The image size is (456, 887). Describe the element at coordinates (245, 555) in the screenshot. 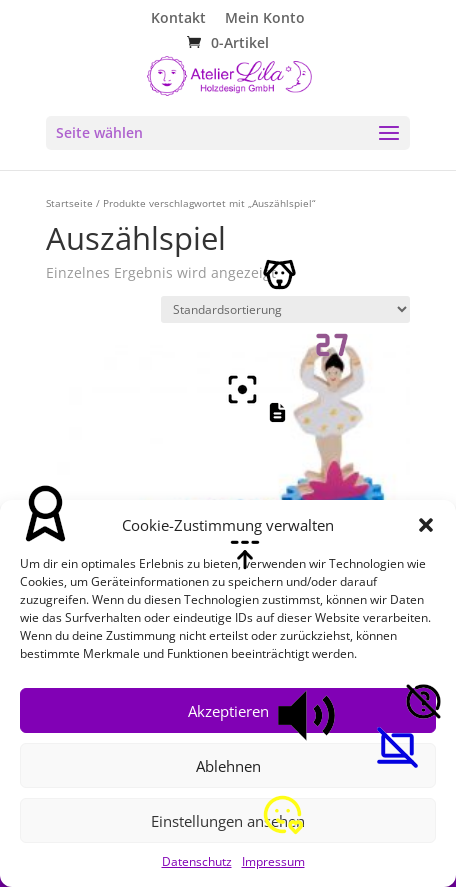

I see `upload to a draft or pending state` at that location.